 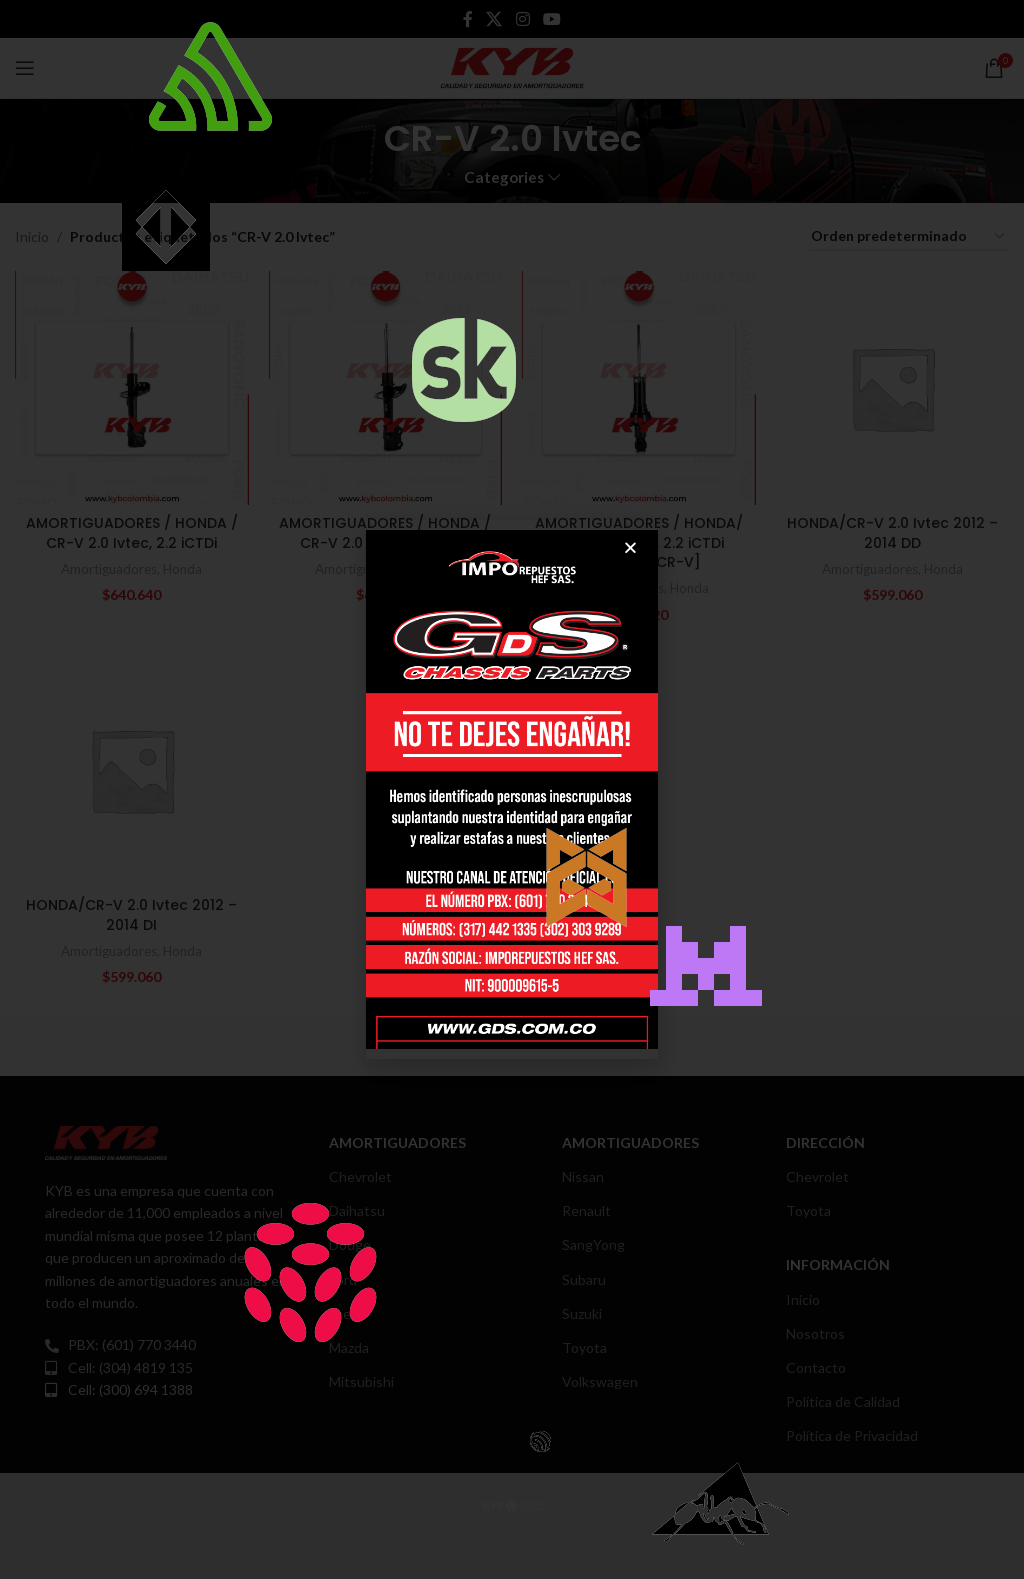 I want to click on apache ant build tool logo, so click(x=720, y=1503).